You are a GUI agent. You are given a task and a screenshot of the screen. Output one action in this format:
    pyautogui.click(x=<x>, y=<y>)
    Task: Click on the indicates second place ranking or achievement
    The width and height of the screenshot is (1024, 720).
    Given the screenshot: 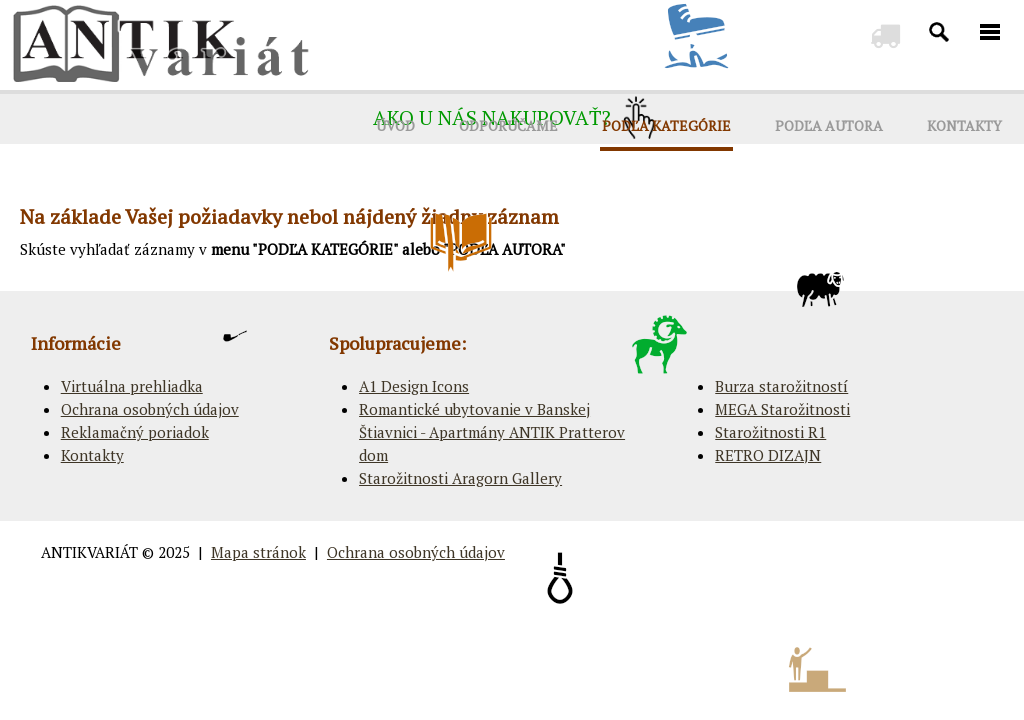 What is the action you would take?
    pyautogui.click(x=817, y=663)
    